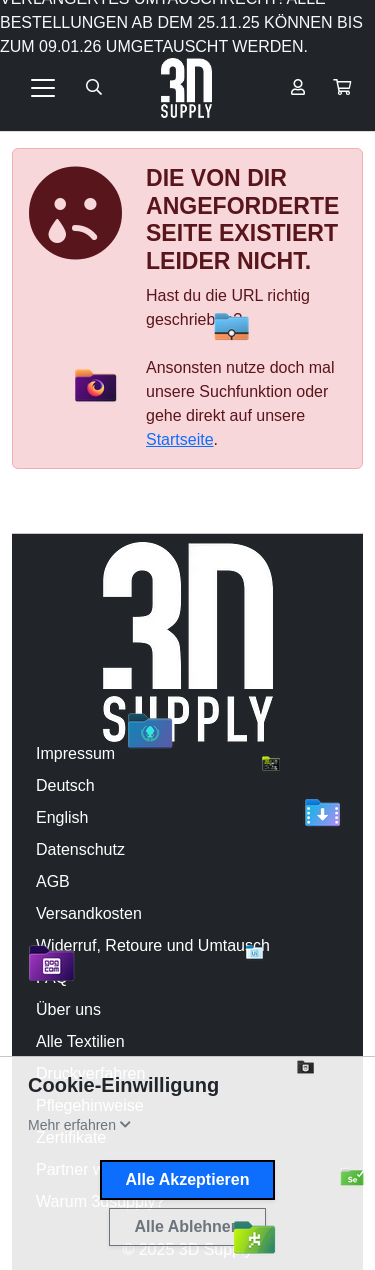 This screenshot has height=1270, width=375. Describe the element at coordinates (95, 386) in the screenshot. I see `open firefox downloads folder` at that location.